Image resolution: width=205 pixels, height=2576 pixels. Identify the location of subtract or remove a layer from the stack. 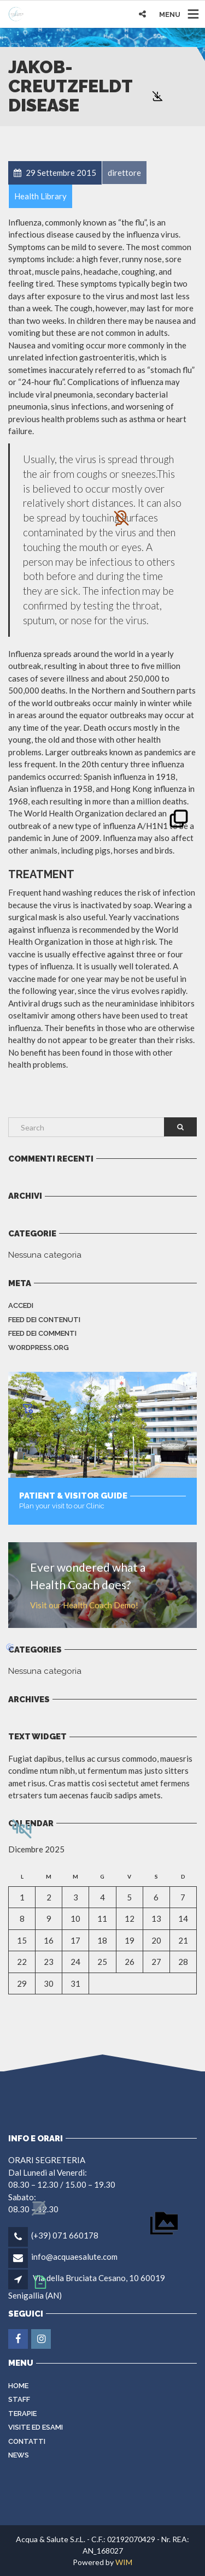
(179, 819).